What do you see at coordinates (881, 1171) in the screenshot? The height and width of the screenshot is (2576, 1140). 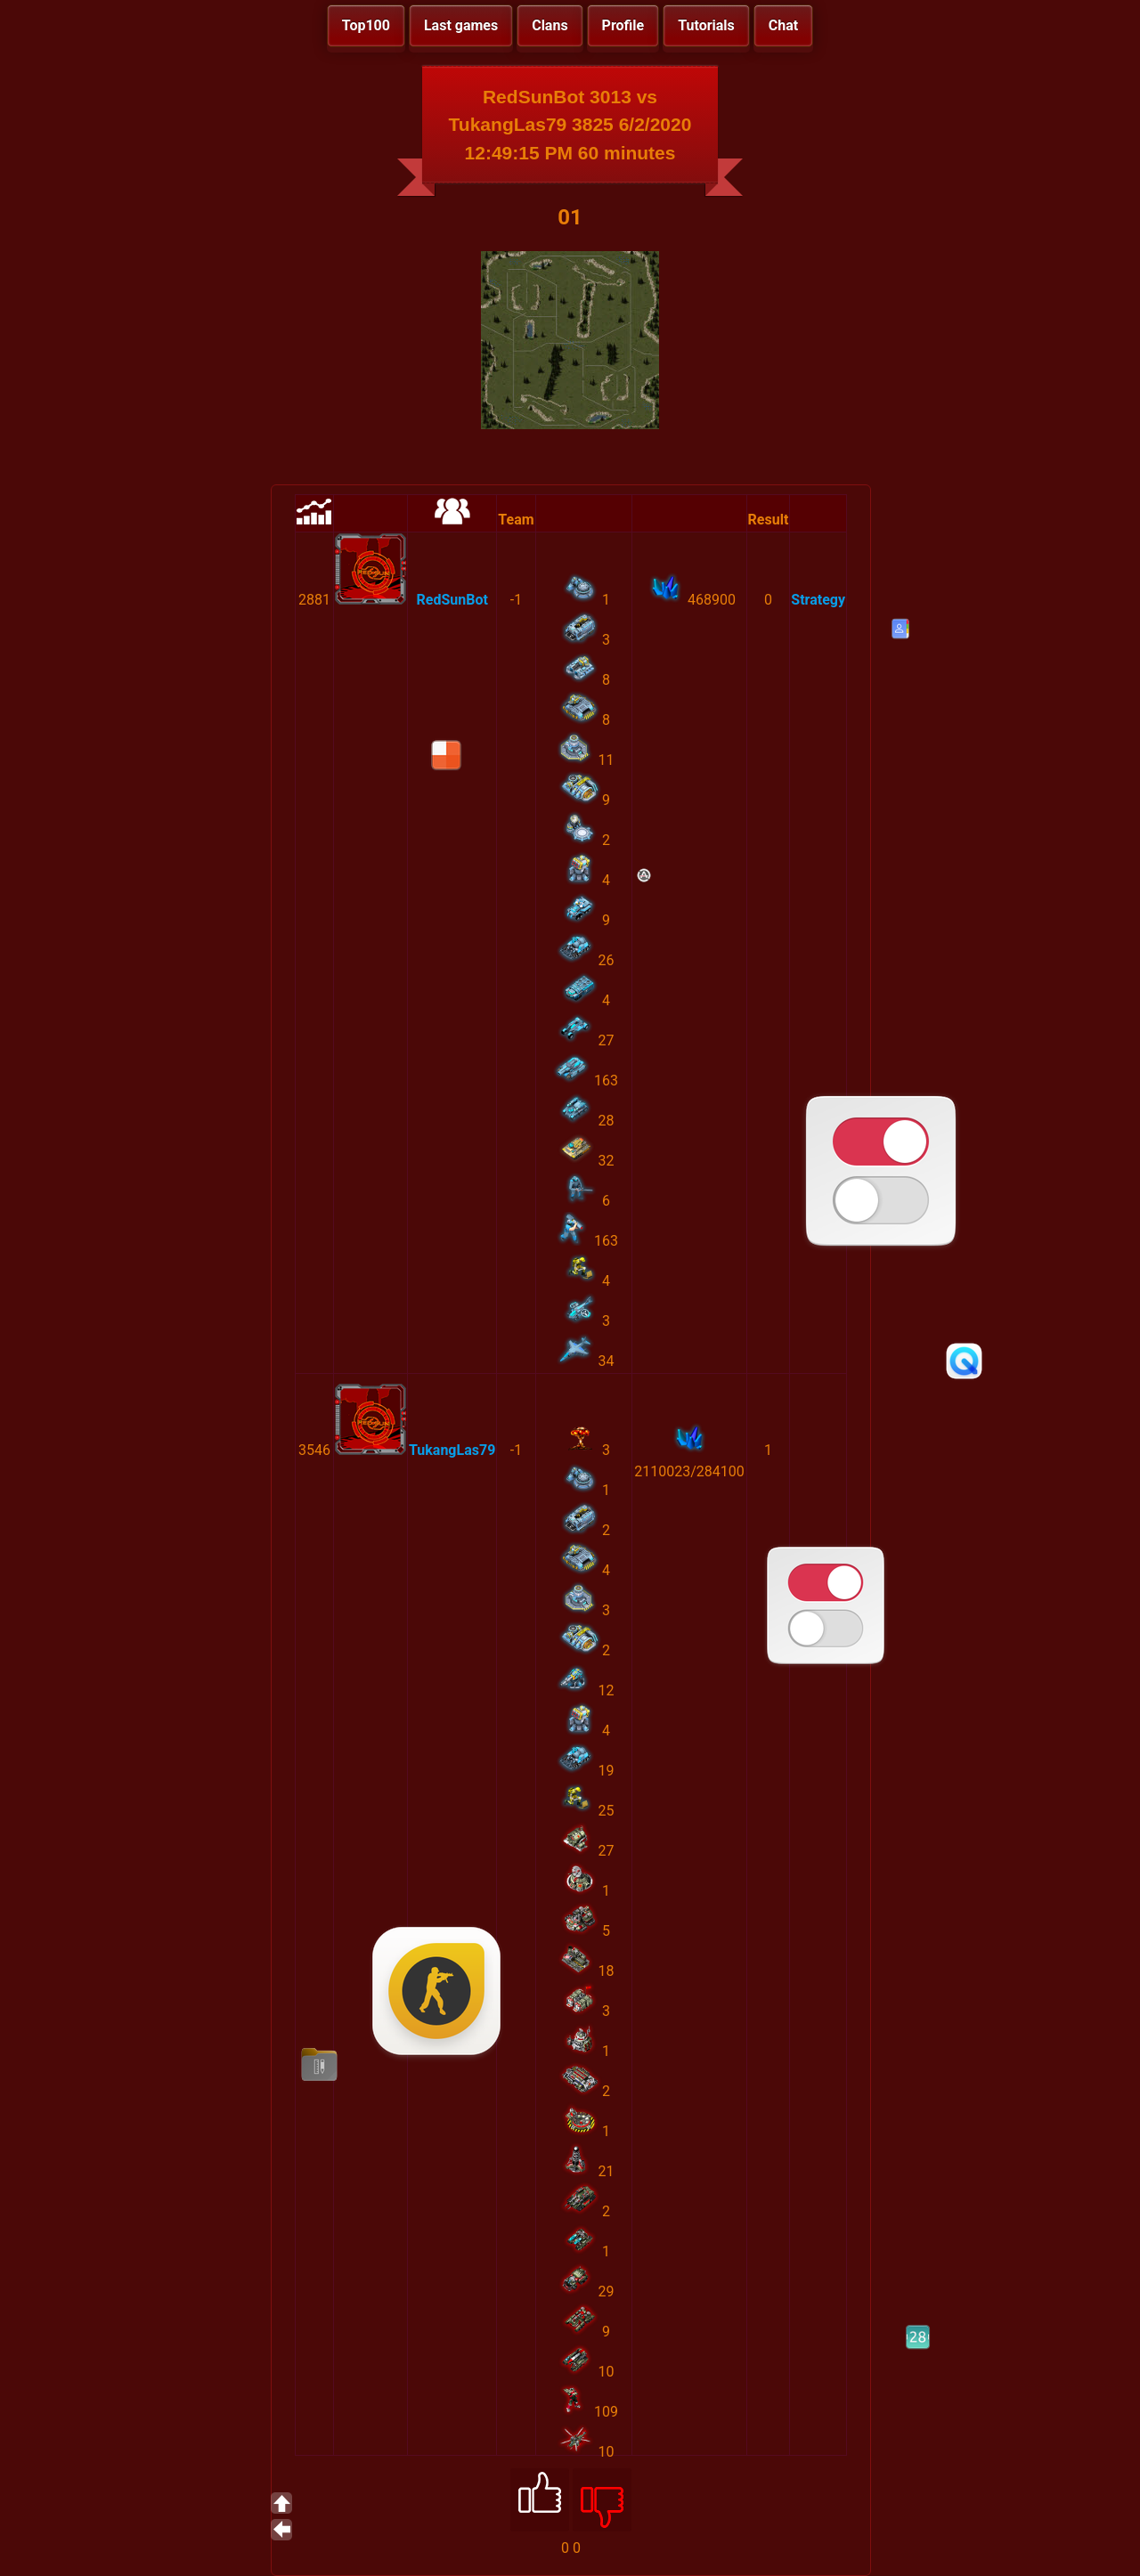 I see `open gnome tweaks to customize desktop settings` at bounding box center [881, 1171].